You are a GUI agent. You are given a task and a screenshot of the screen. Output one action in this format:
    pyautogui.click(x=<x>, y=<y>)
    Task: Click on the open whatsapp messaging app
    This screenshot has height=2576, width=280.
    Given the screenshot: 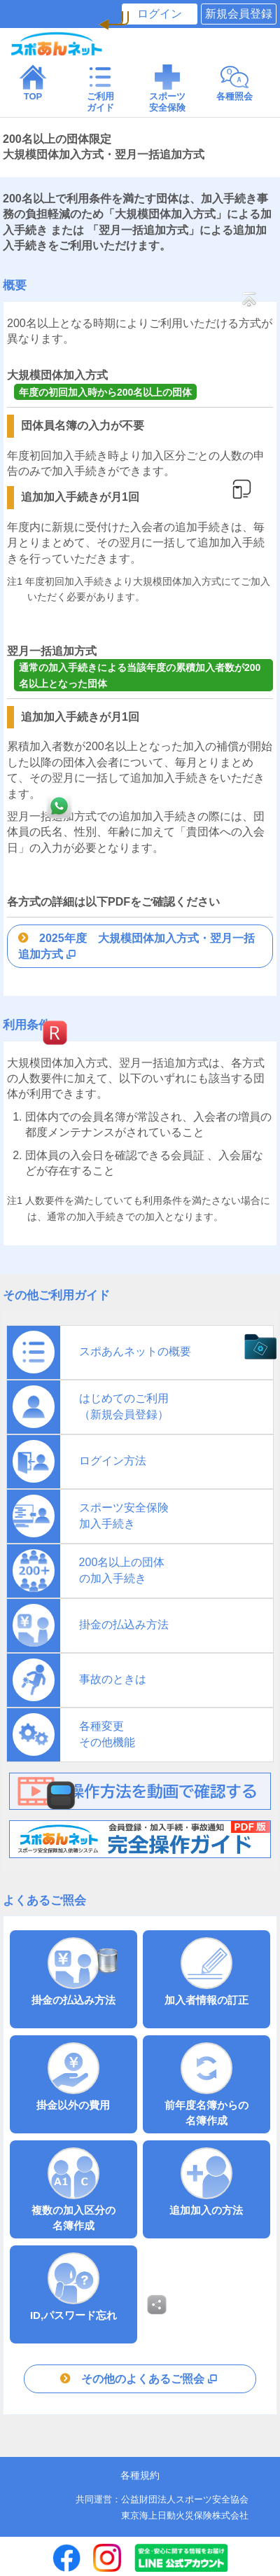 What is the action you would take?
    pyautogui.click(x=59, y=805)
    